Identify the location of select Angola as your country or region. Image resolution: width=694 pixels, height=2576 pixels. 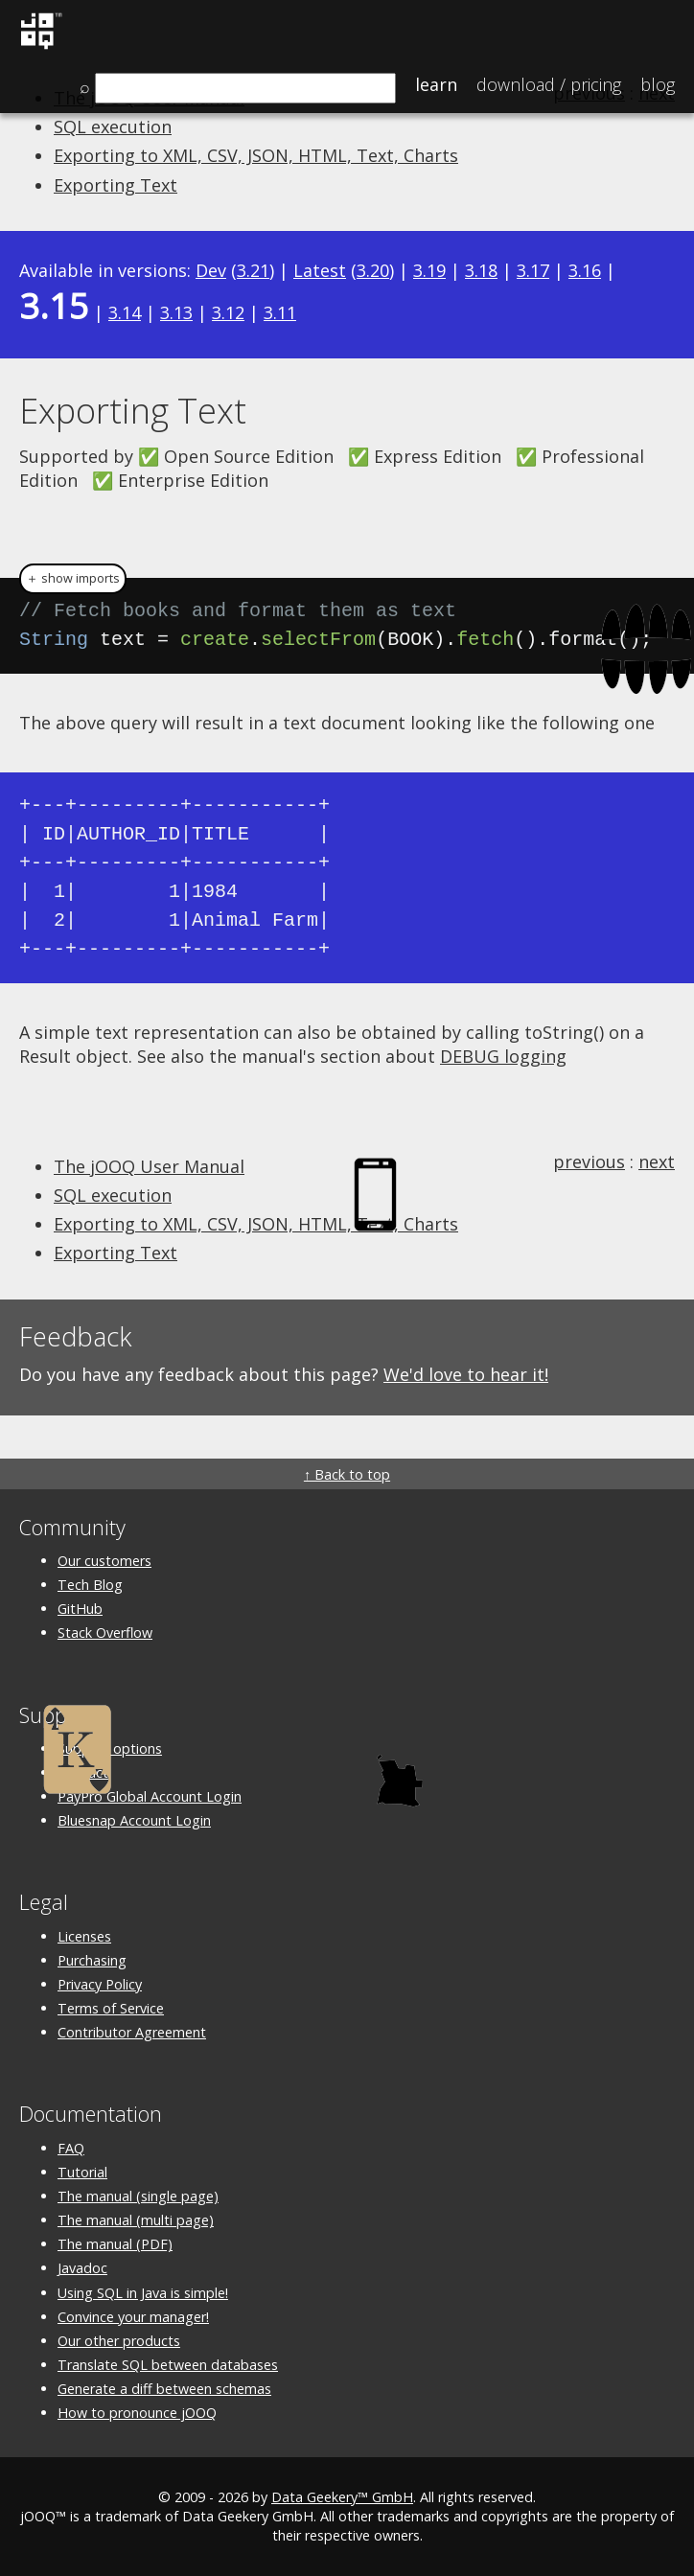
(400, 1781).